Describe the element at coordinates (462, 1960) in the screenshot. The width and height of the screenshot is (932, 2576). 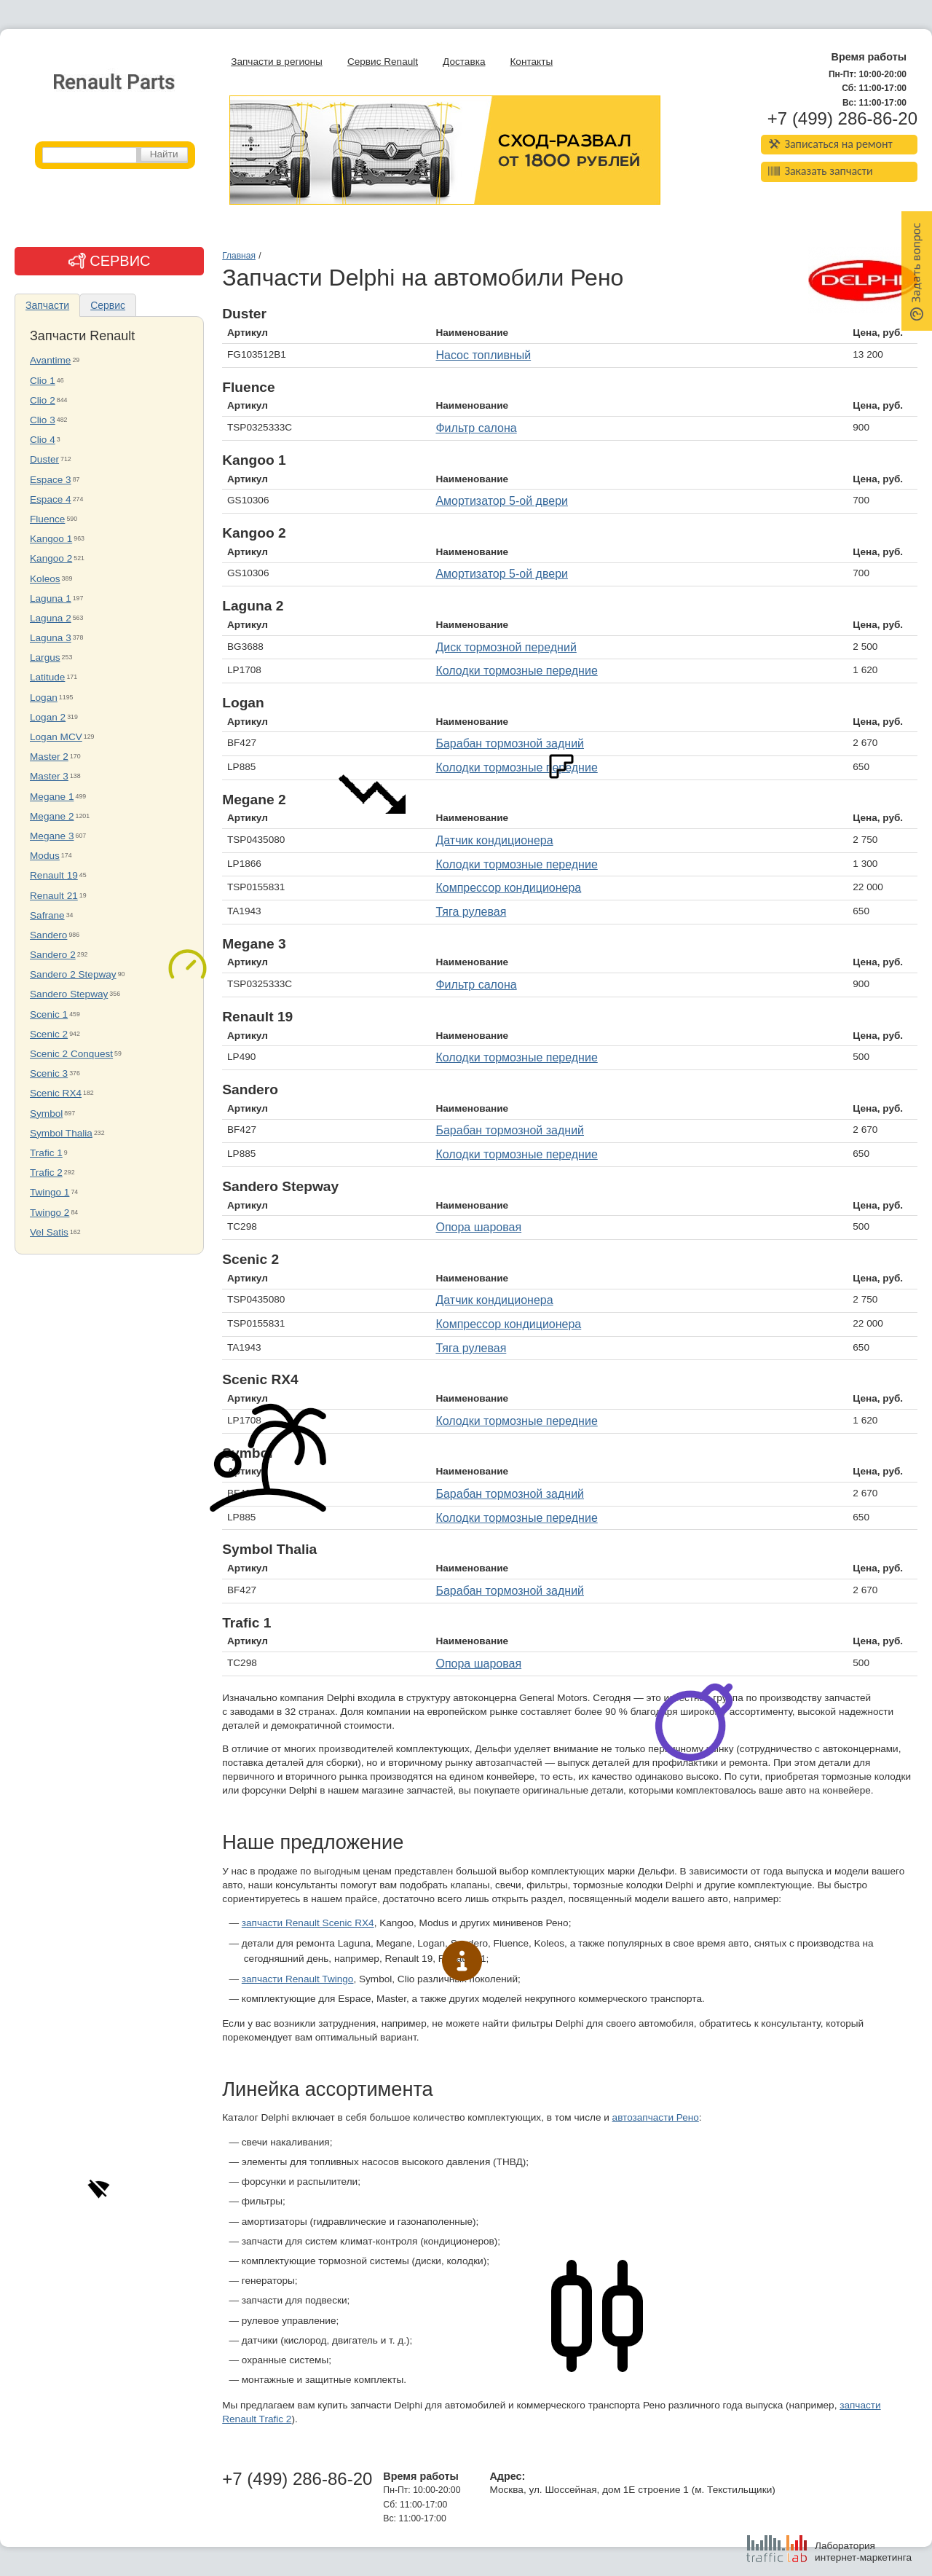
I see `view more information or details` at that location.